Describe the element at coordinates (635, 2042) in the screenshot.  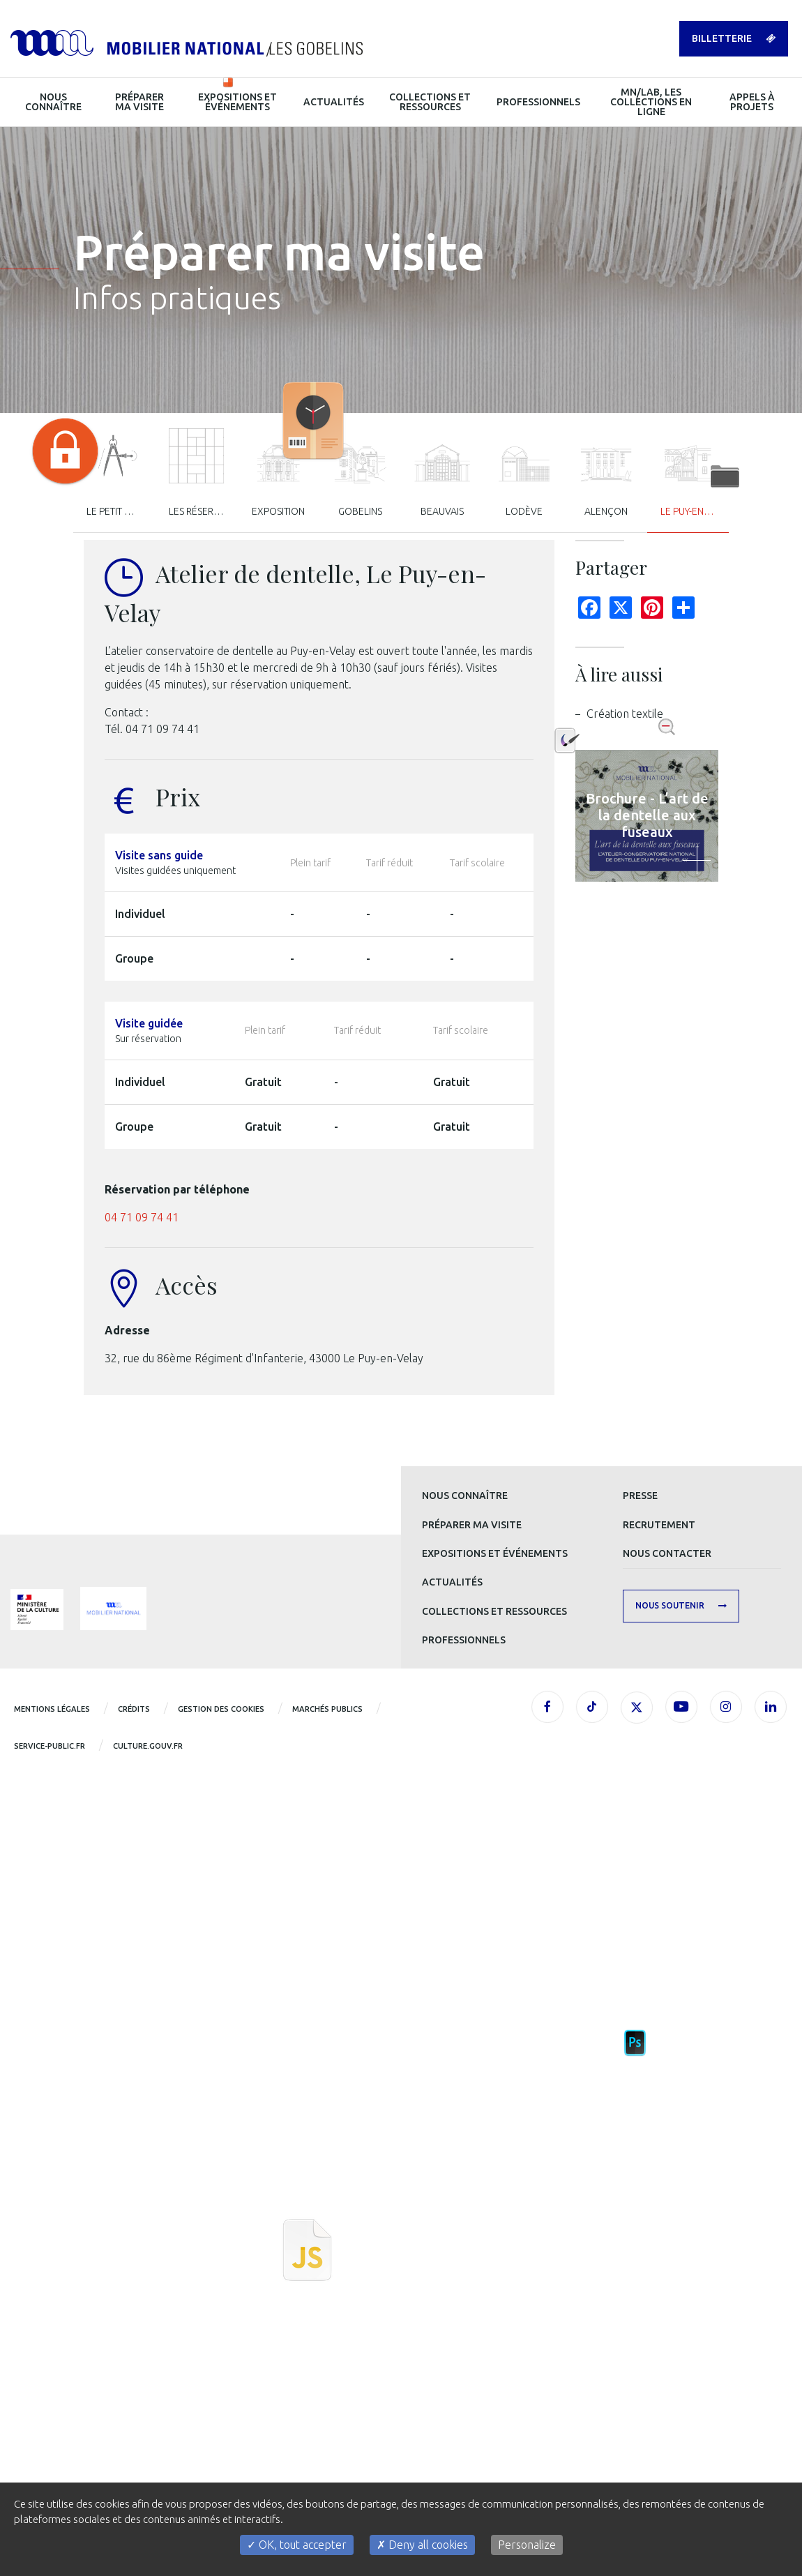
I see `adobe photoshop file type indicator` at that location.